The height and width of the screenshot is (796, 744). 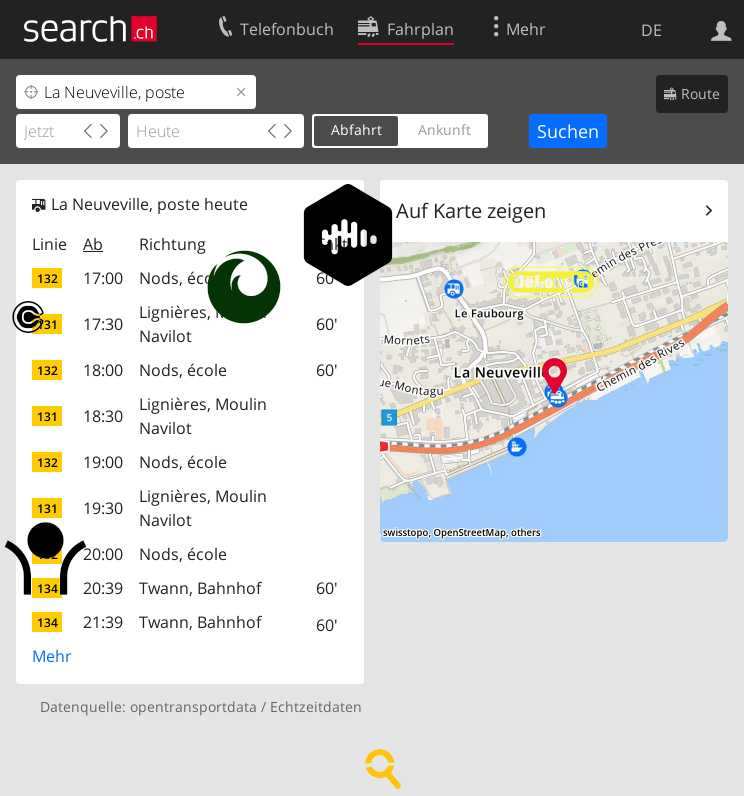 I want to click on De'Longhi brand logo, so click(x=551, y=282).